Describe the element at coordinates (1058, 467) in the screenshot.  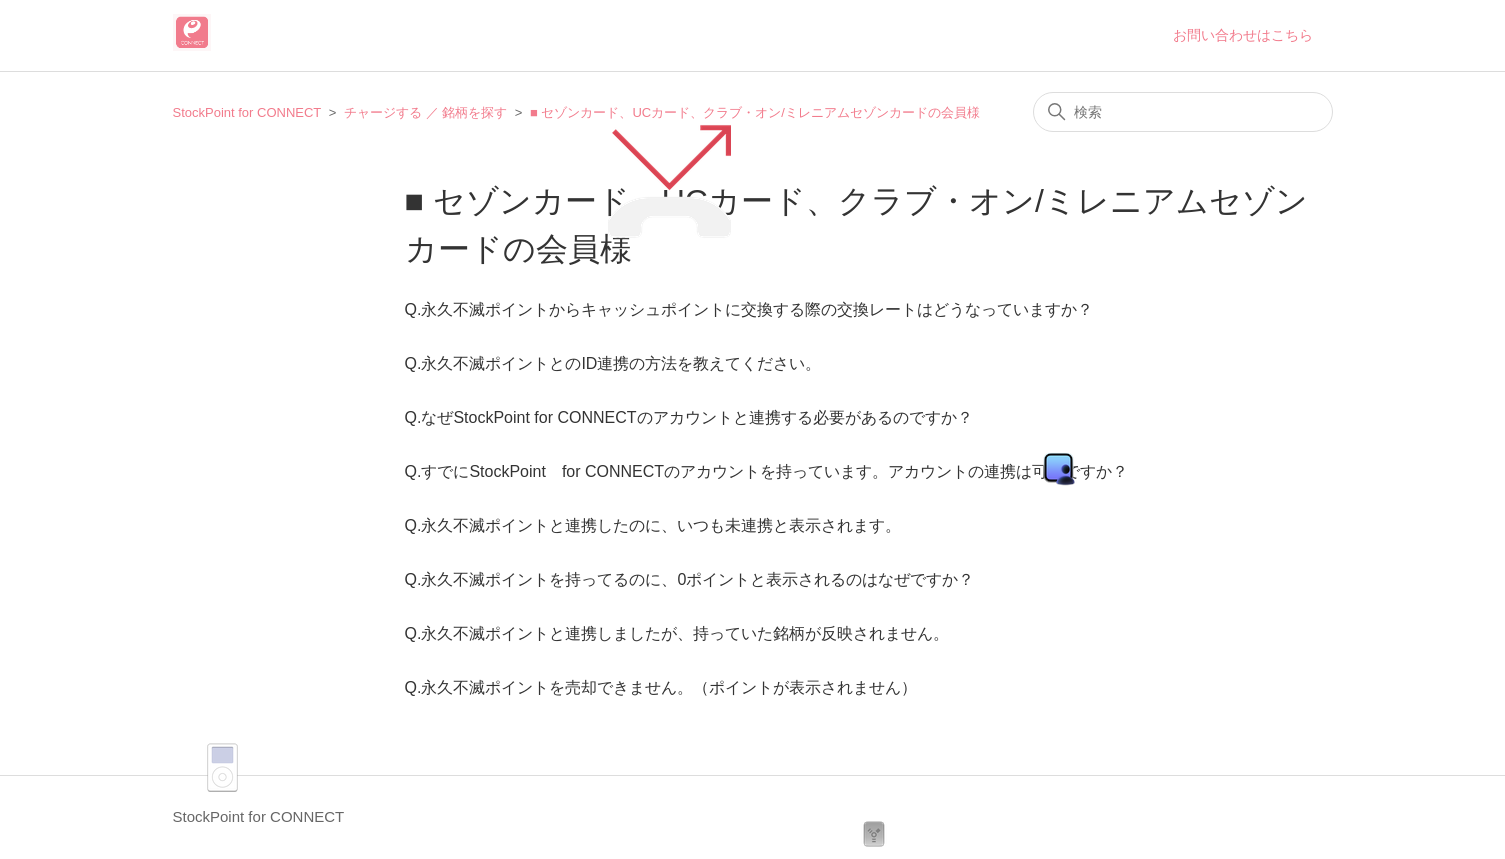
I see `share your screen with others` at that location.